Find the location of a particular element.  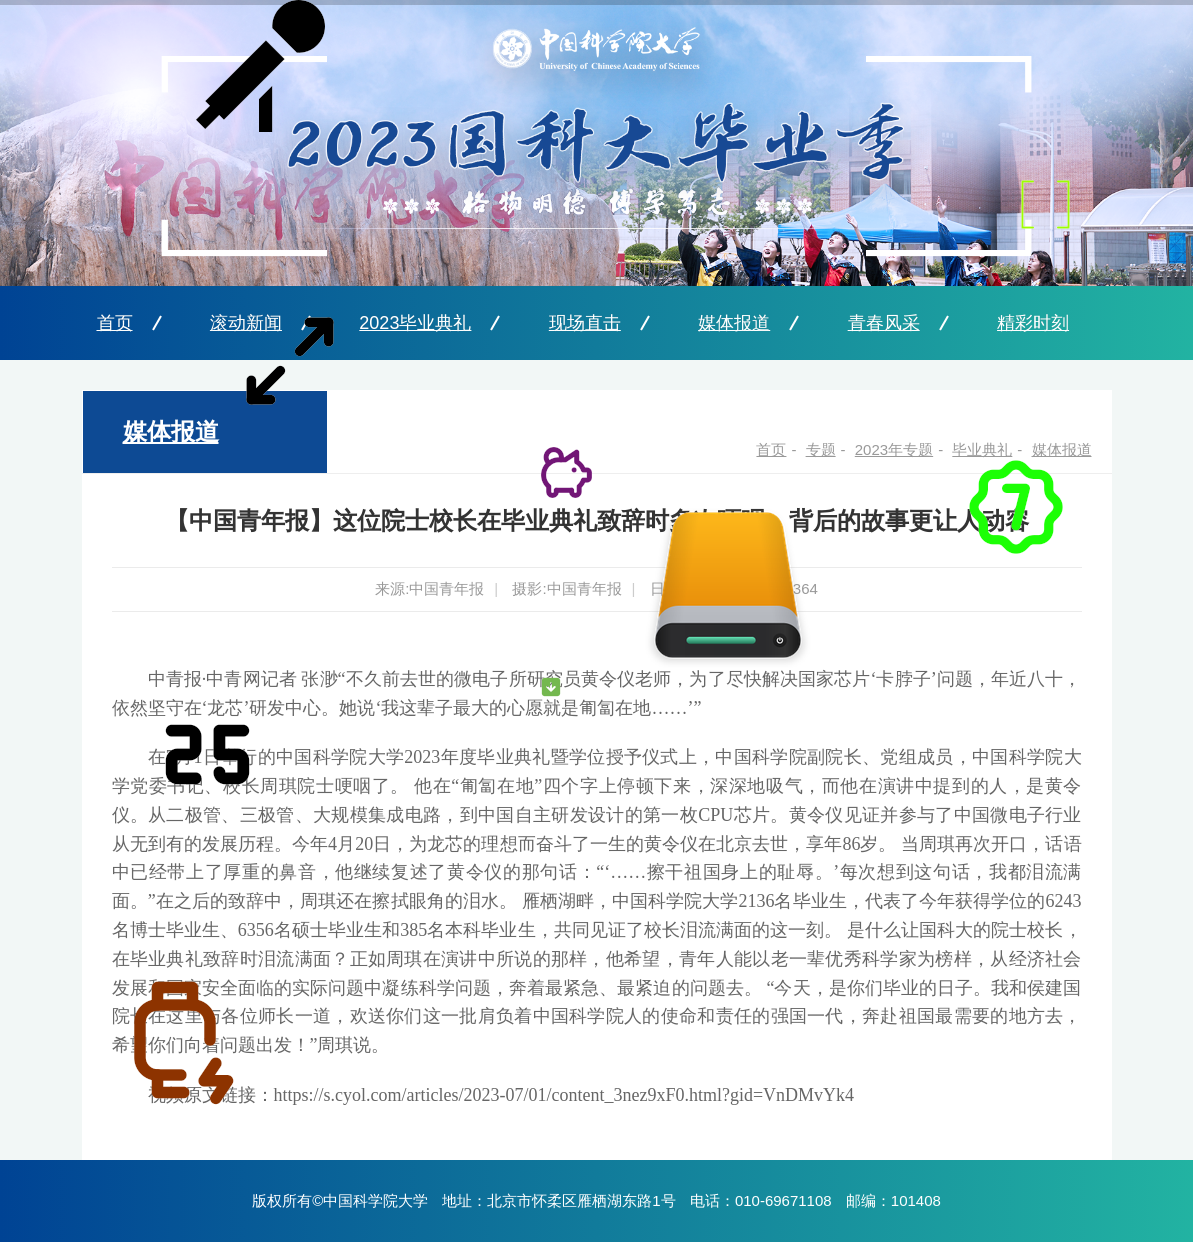

download file or content is located at coordinates (551, 687).